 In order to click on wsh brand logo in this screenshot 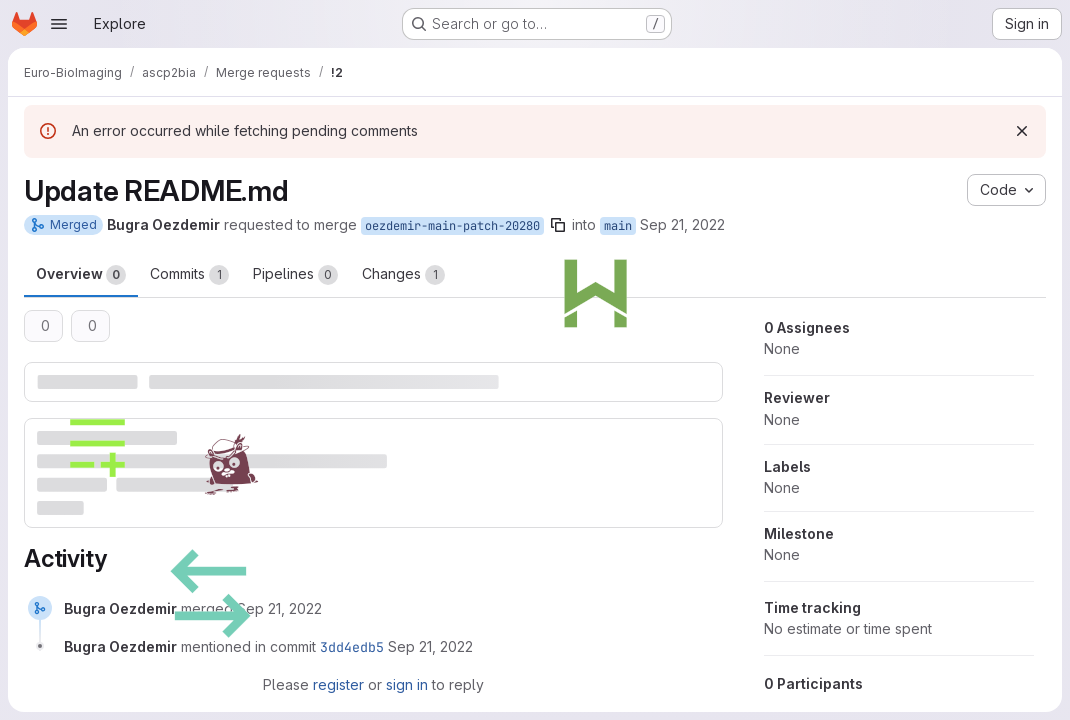, I will do `click(595, 293)`.